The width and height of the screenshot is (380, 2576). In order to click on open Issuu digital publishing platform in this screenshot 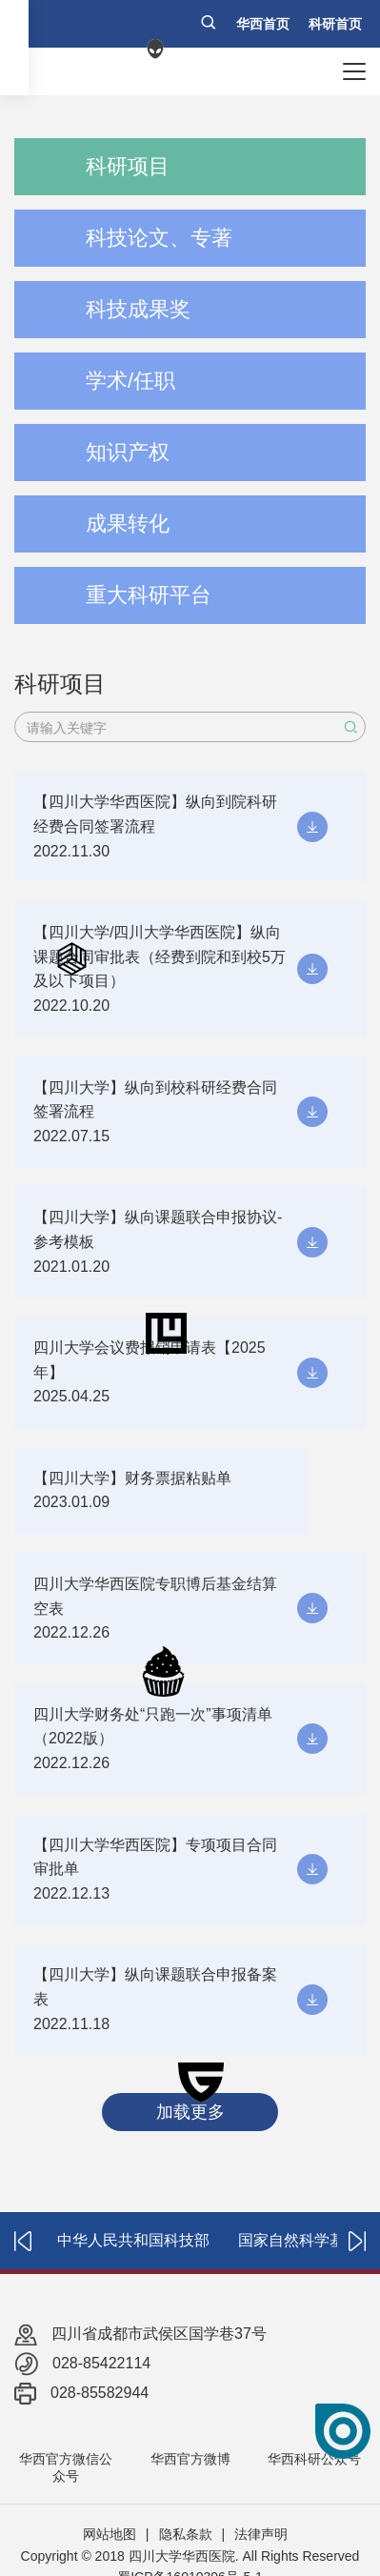, I will do `click(343, 2431)`.